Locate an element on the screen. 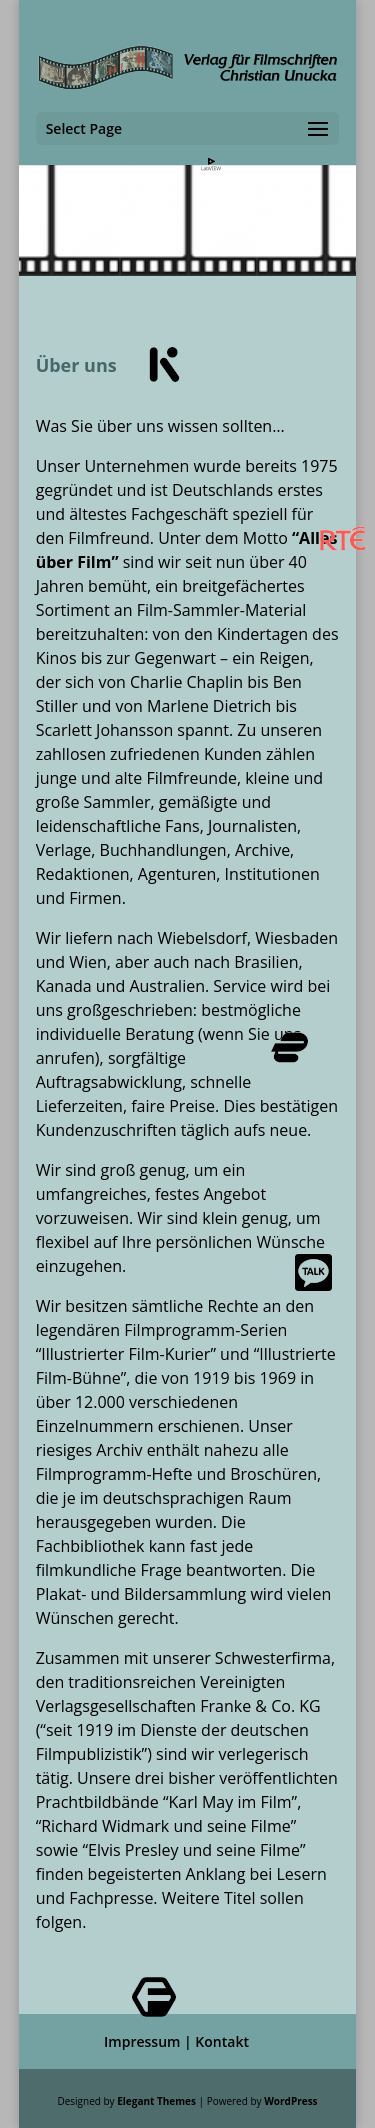 Image resolution: width=375 pixels, height=2128 pixels. open KakaoTalk messaging app is located at coordinates (313, 1272).